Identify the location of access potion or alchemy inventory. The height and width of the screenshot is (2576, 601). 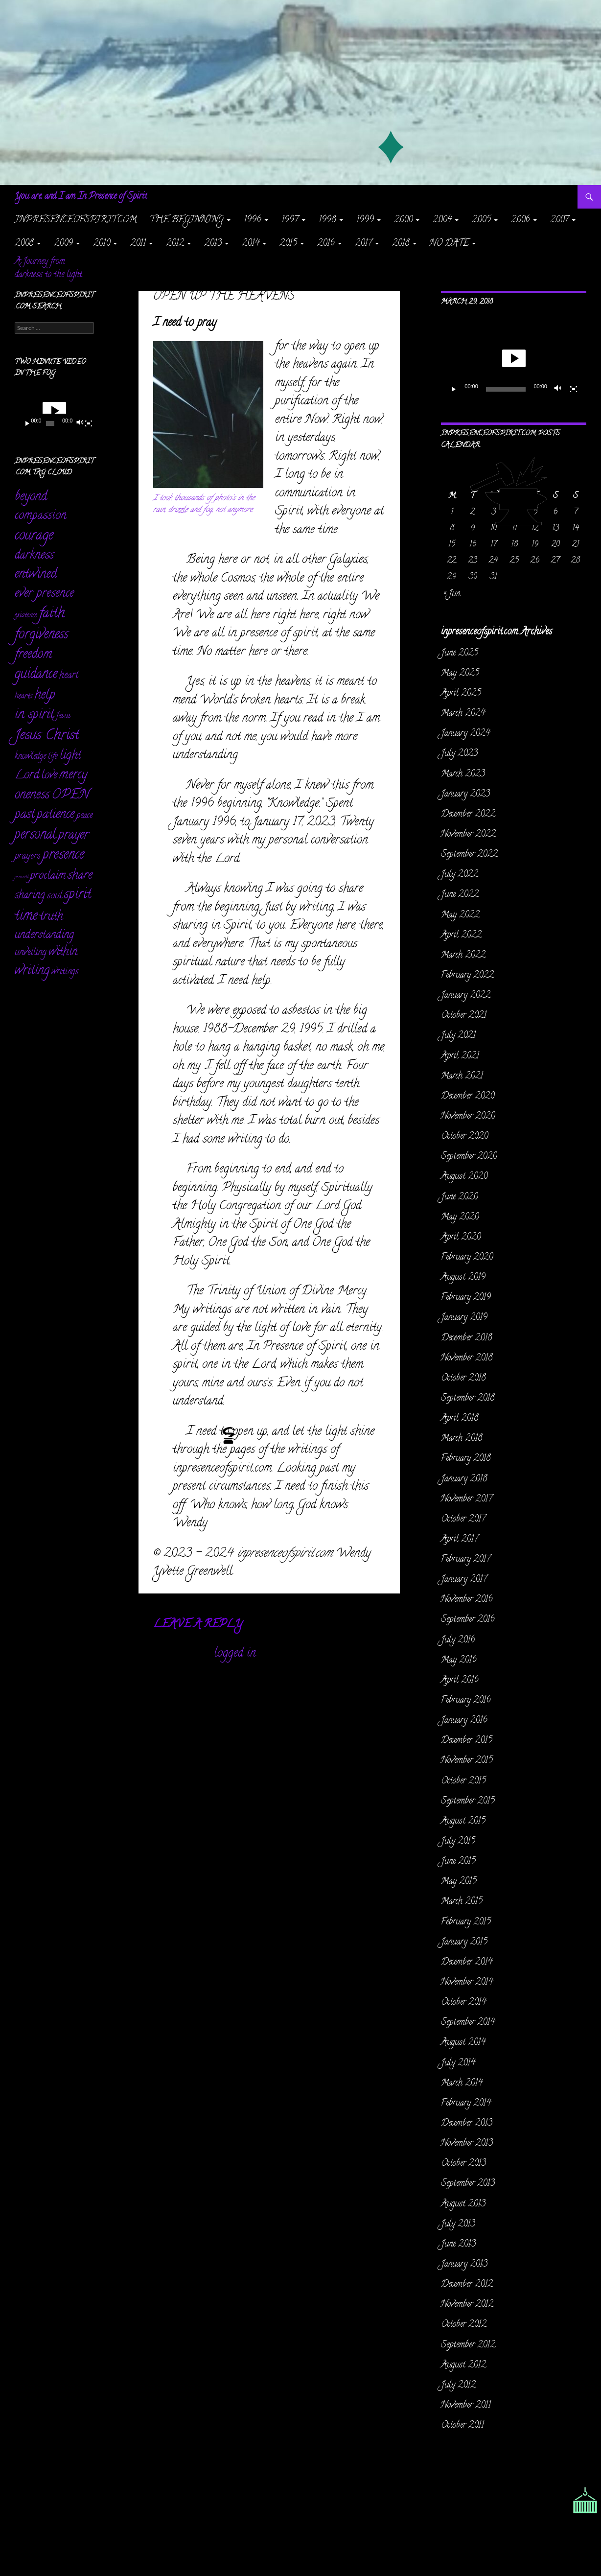
(228, 1435).